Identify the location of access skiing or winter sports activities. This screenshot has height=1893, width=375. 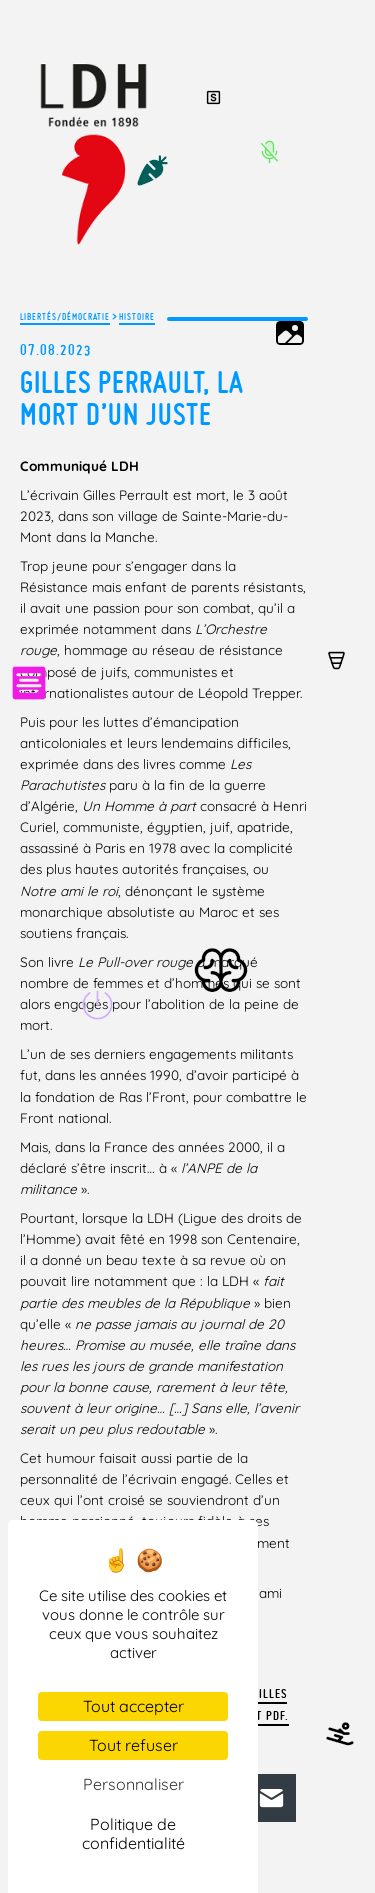
(340, 1734).